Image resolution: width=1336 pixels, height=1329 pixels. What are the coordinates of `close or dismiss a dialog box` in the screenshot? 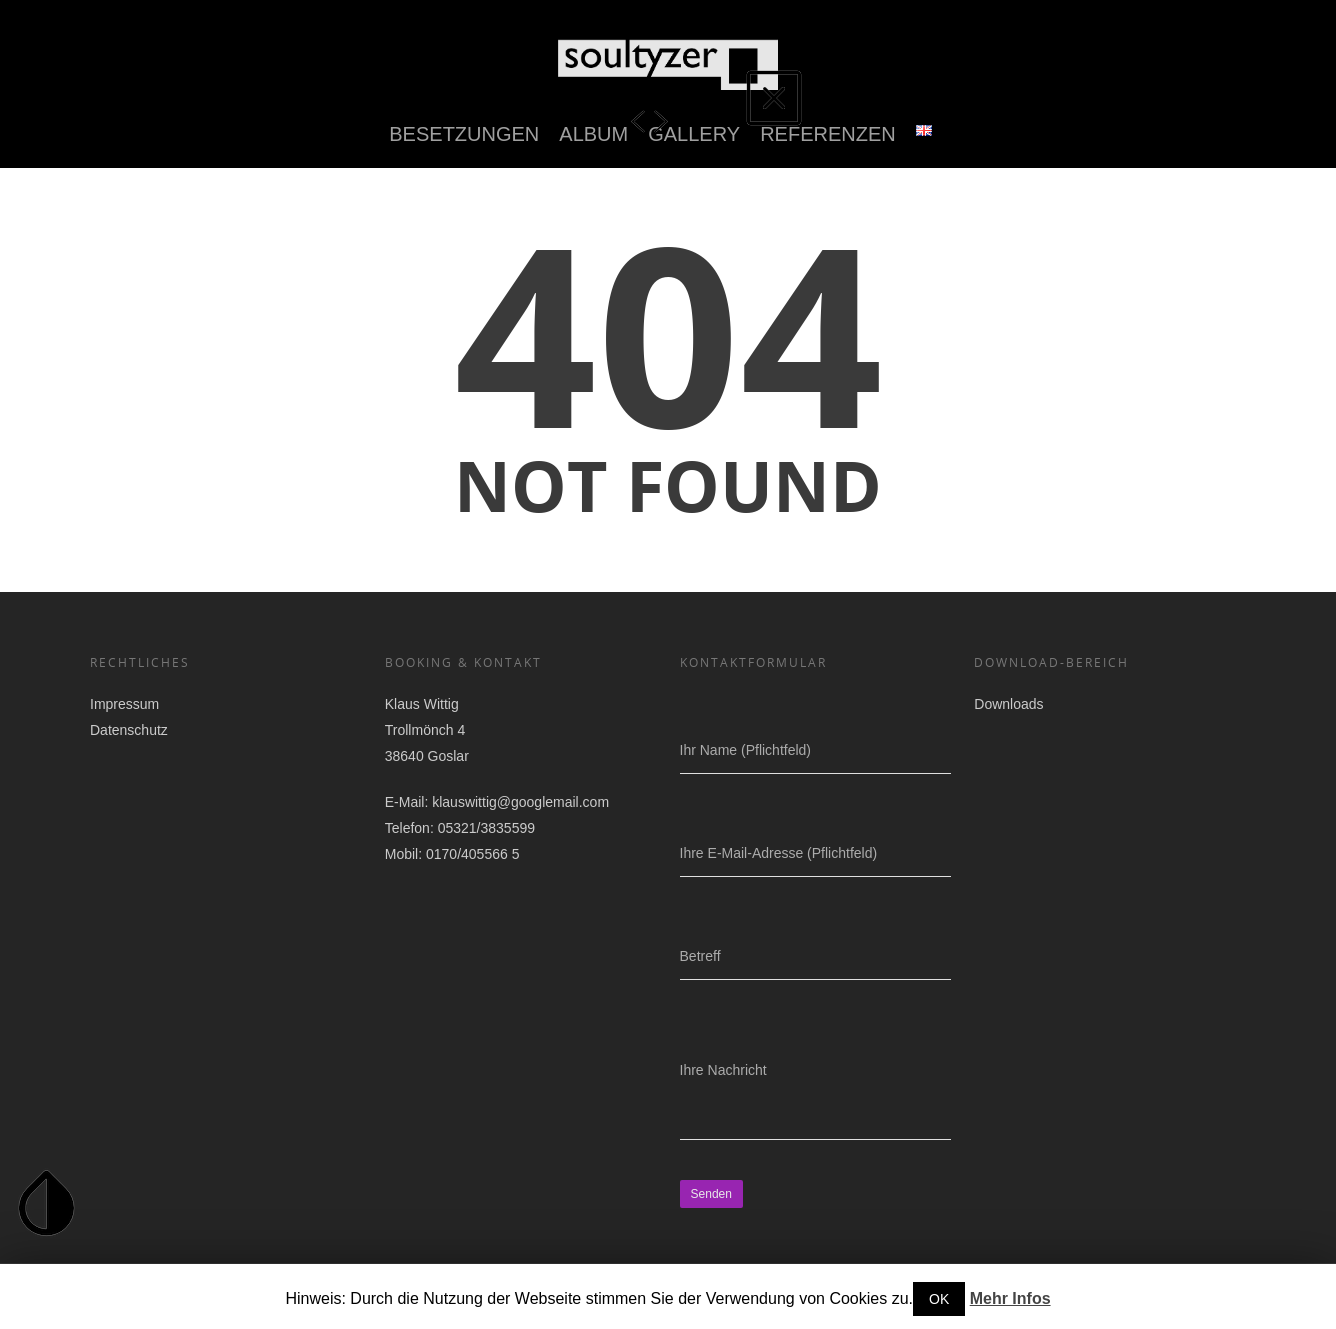 It's located at (774, 98).